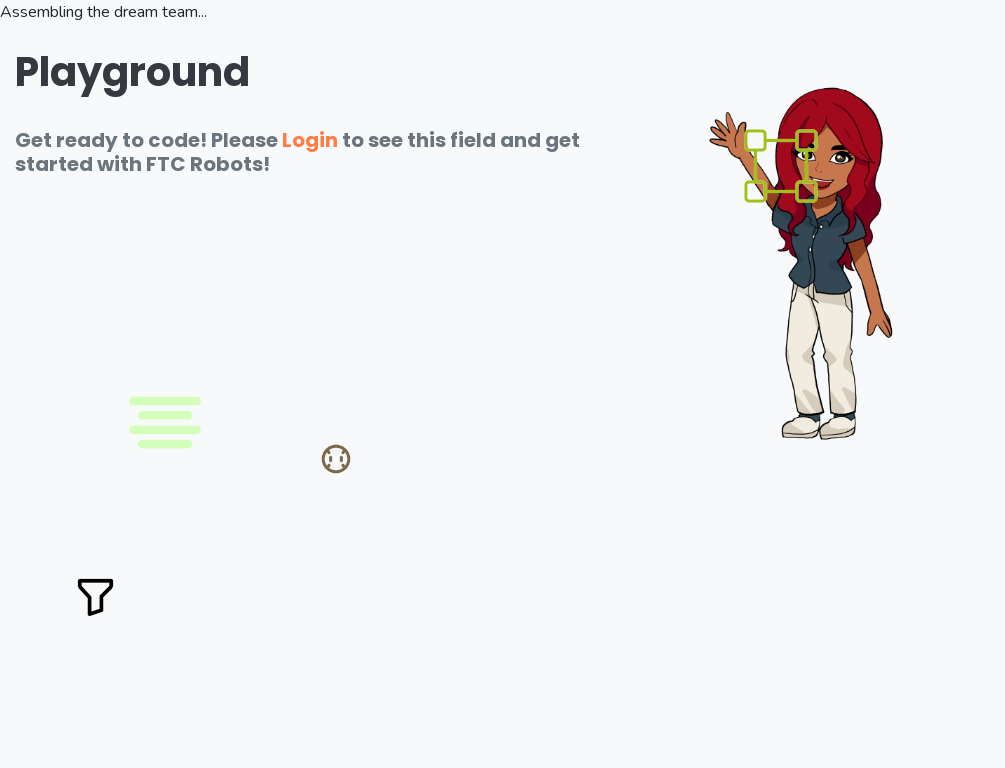  I want to click on select or resize an object's boundaries, so click(781, 166).